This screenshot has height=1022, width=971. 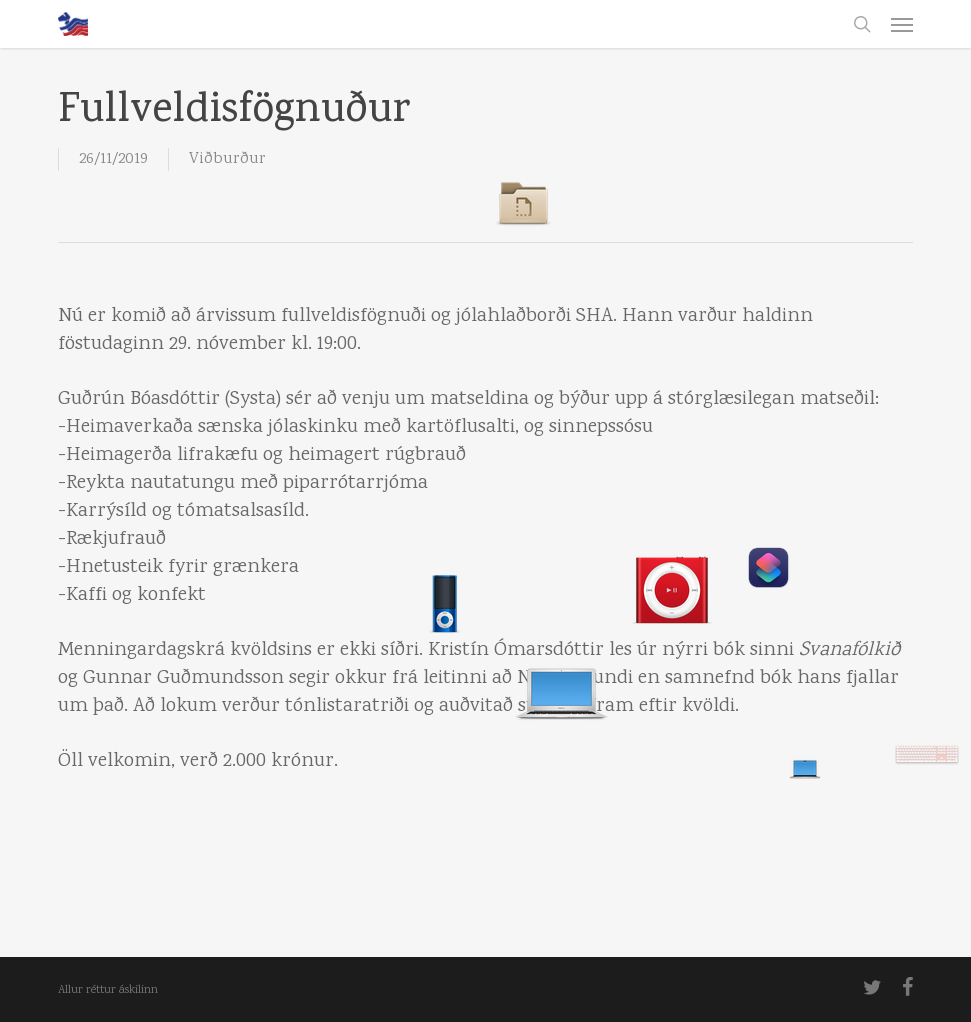 What do you see at coordinates (805, 767) in the screenshot?
I see `represents this macbook pro in system settings` at bounding box center [805, 767].